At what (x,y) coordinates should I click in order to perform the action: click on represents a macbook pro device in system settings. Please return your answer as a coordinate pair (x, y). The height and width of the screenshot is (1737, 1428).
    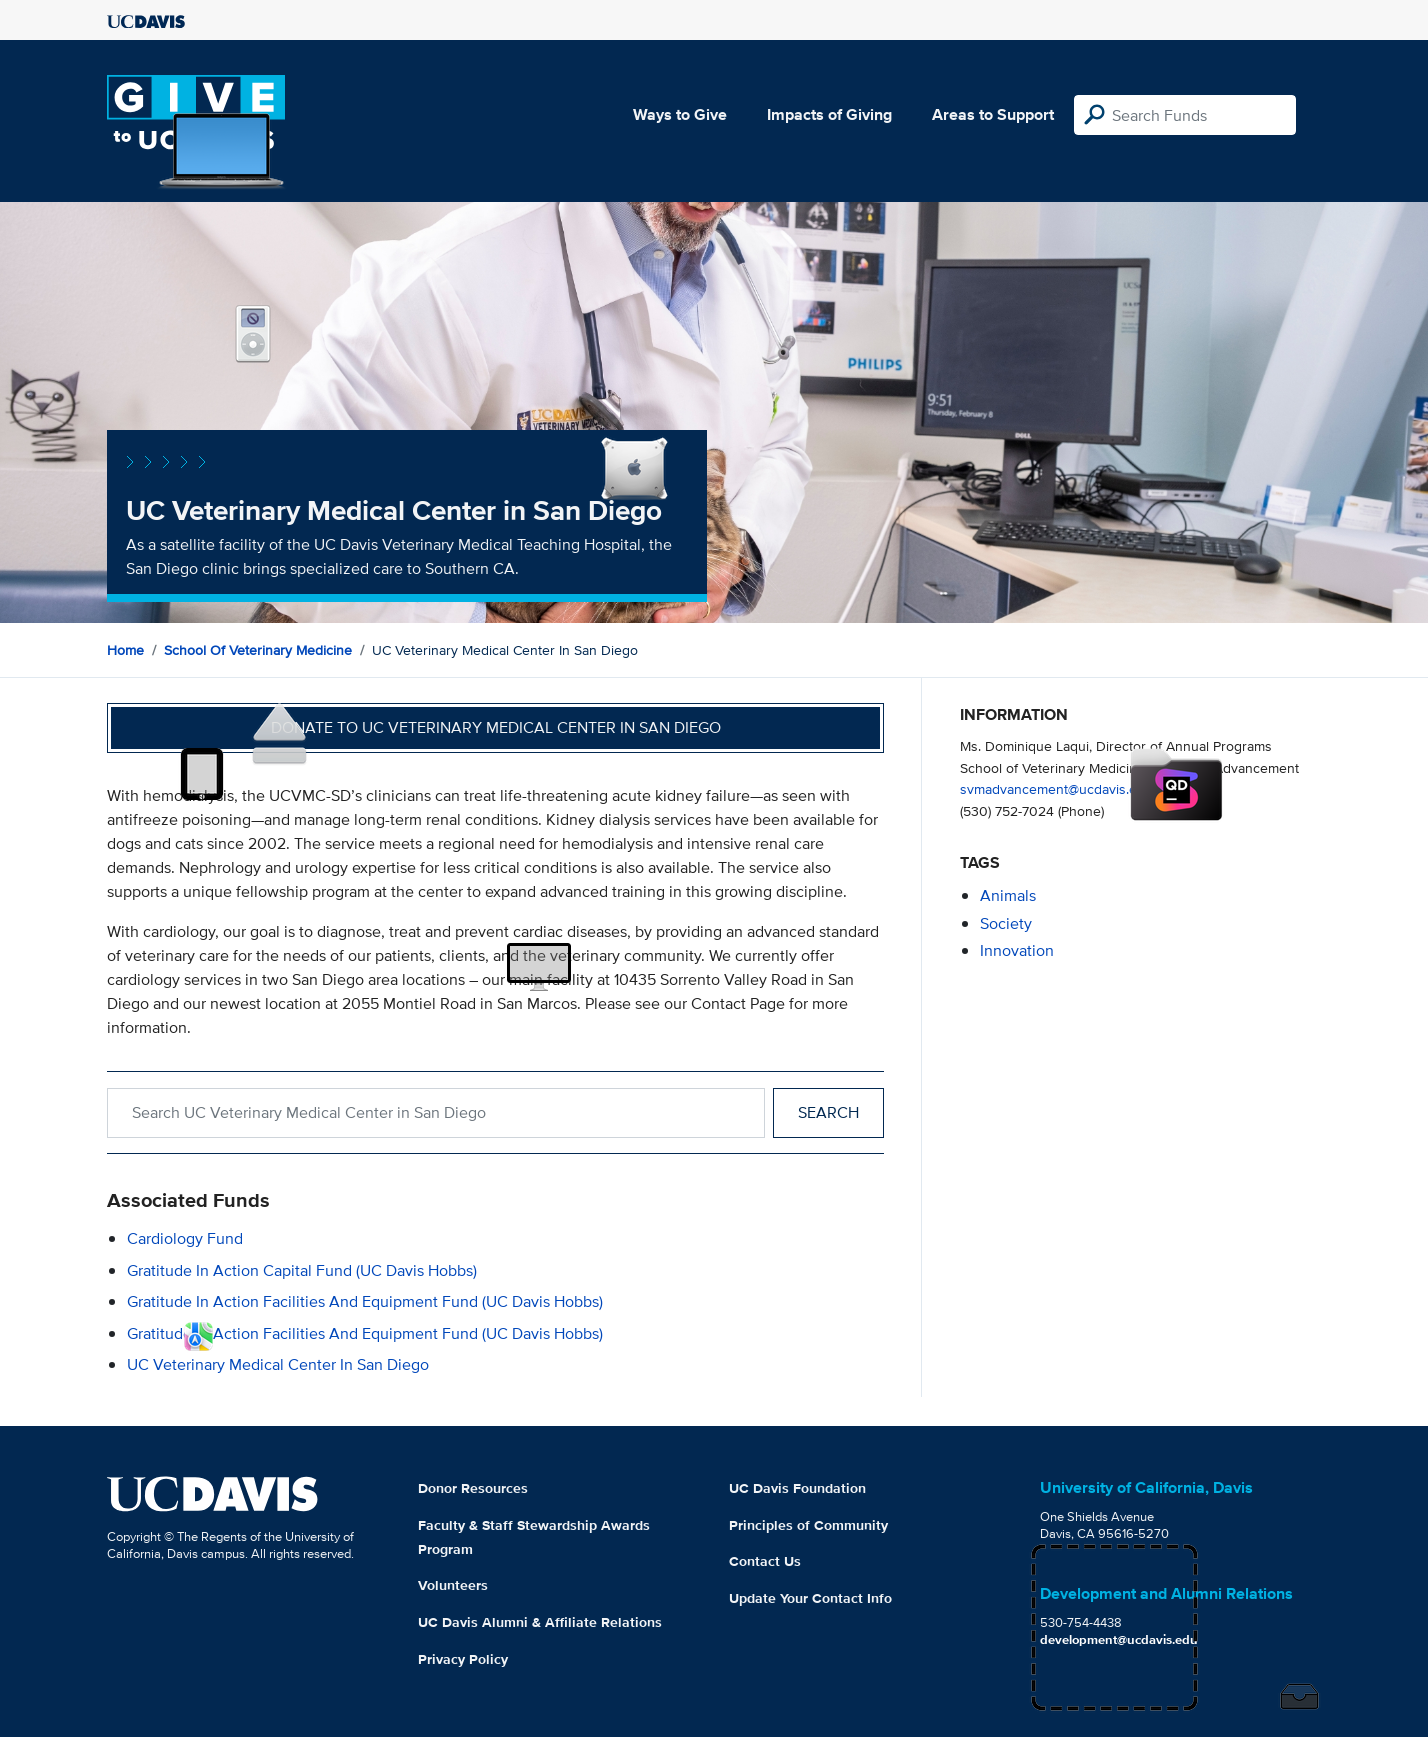
    Looking at the image, I should click on (221, 140).